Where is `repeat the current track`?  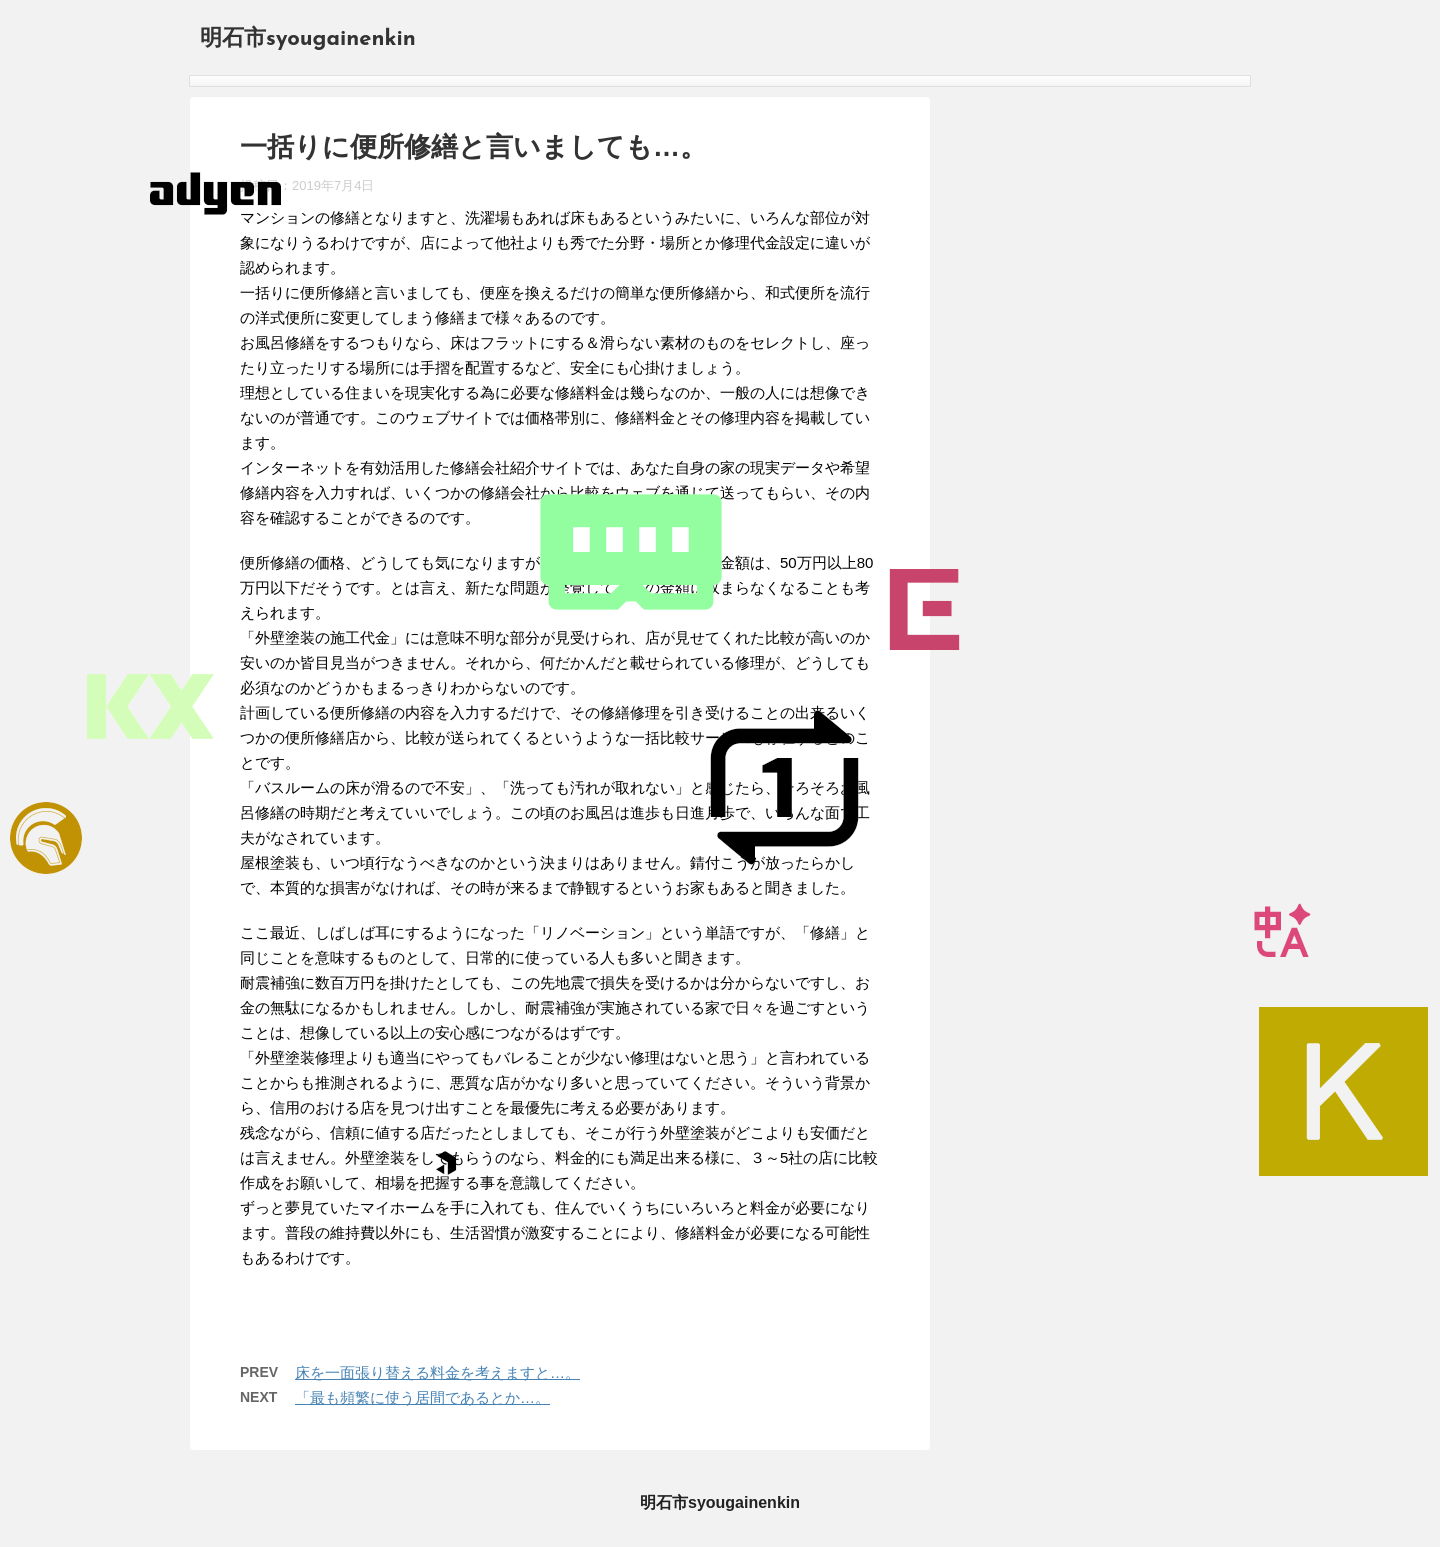 repeat the current track is located at coordinates (784, 787).